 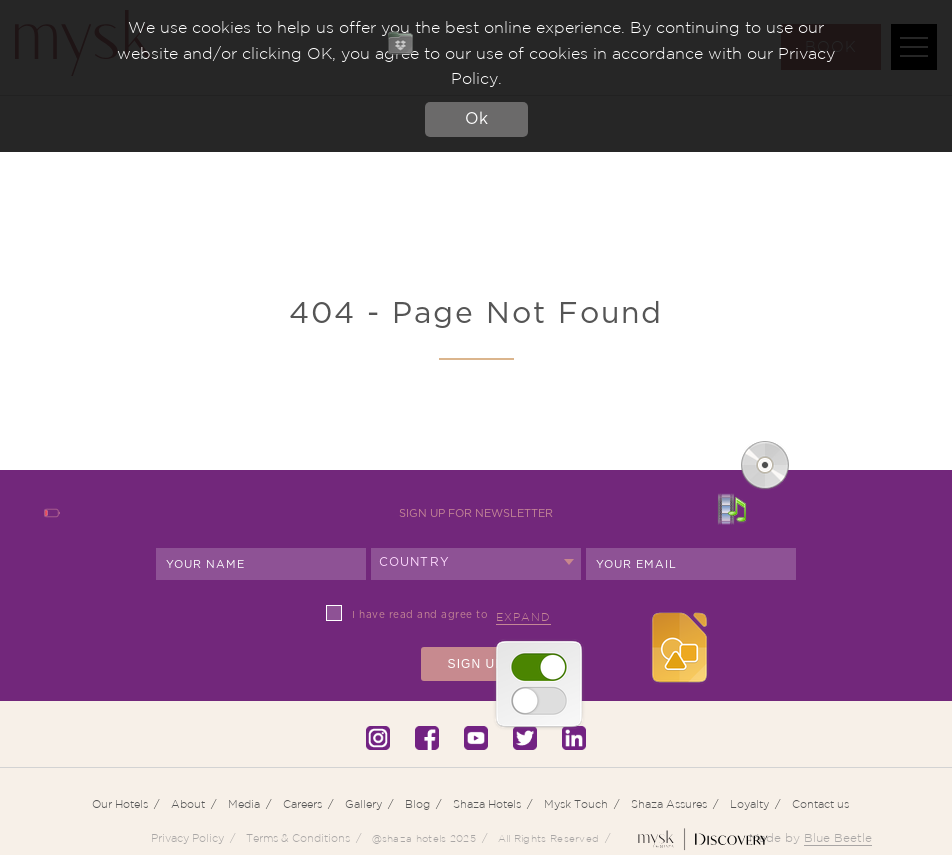 I want to click on open gnome tweaks settings, so click(x=539, y=684).